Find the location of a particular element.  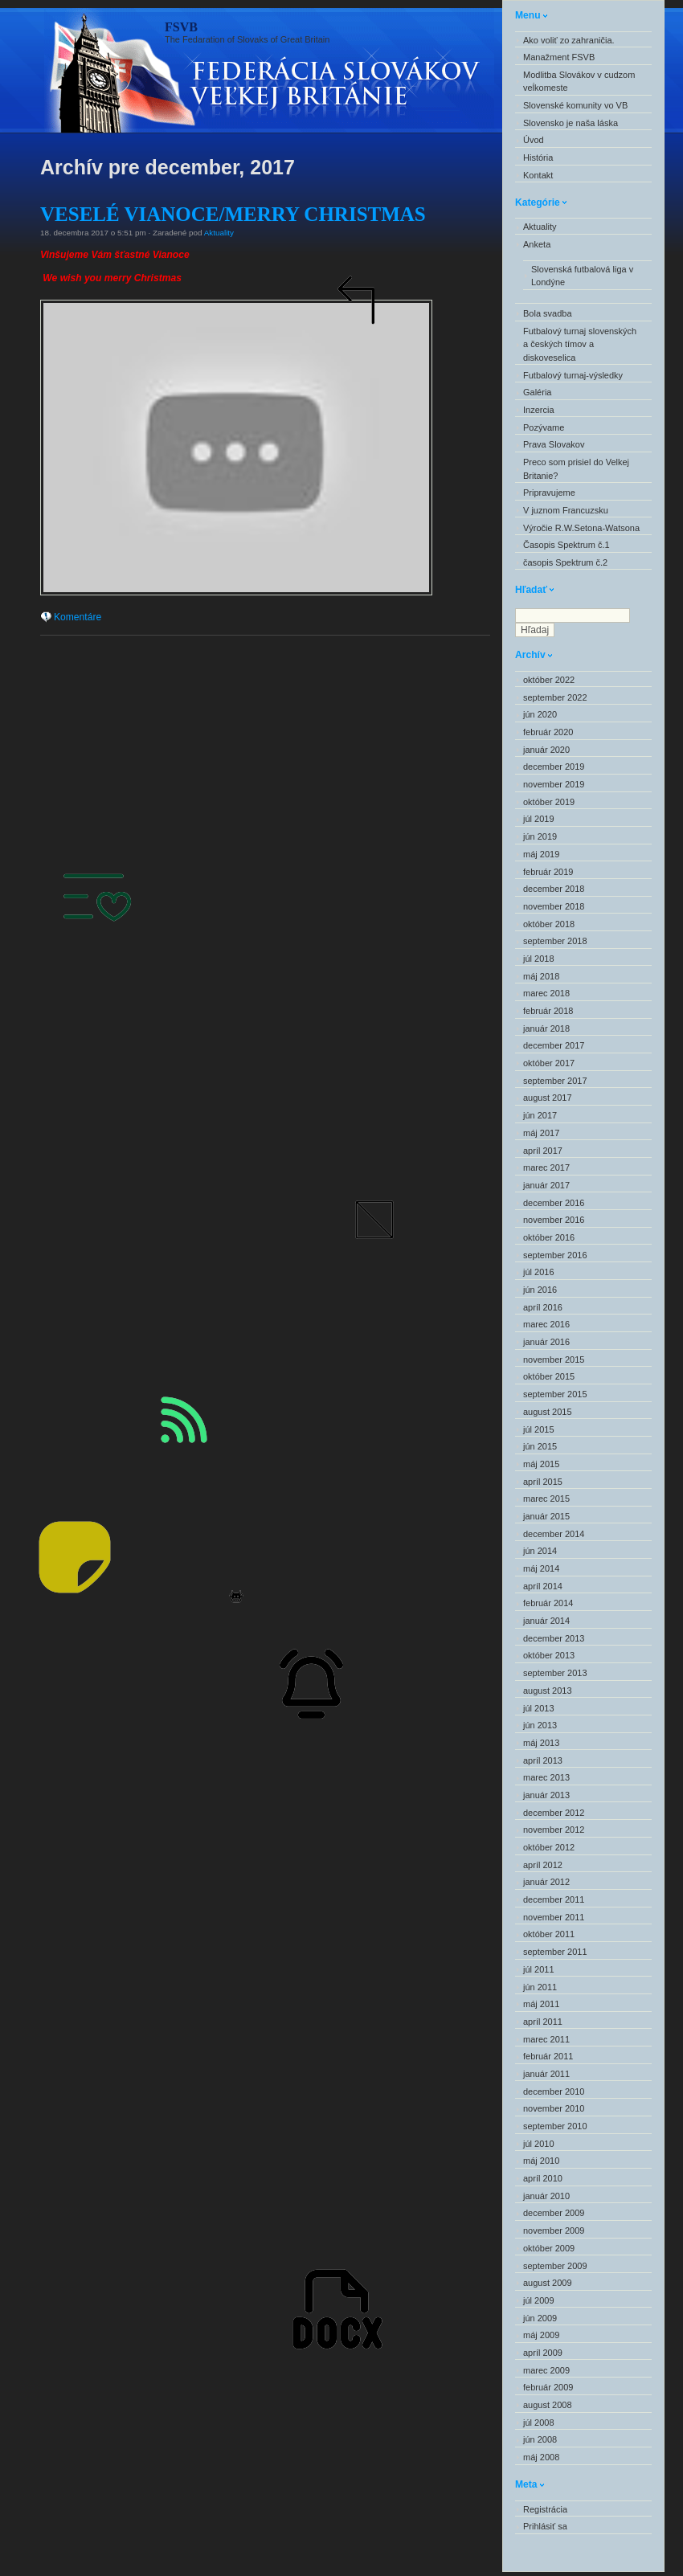

view your favorites list is located at coordinates (93, 896).